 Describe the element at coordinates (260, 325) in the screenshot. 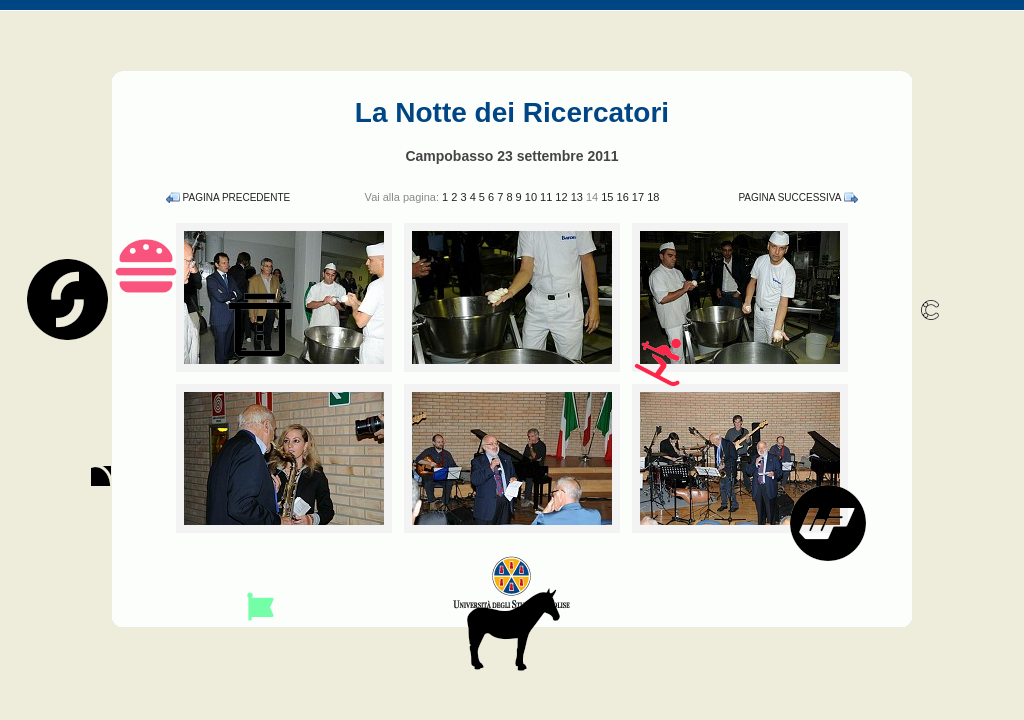

I see `delete selected item` at that location.